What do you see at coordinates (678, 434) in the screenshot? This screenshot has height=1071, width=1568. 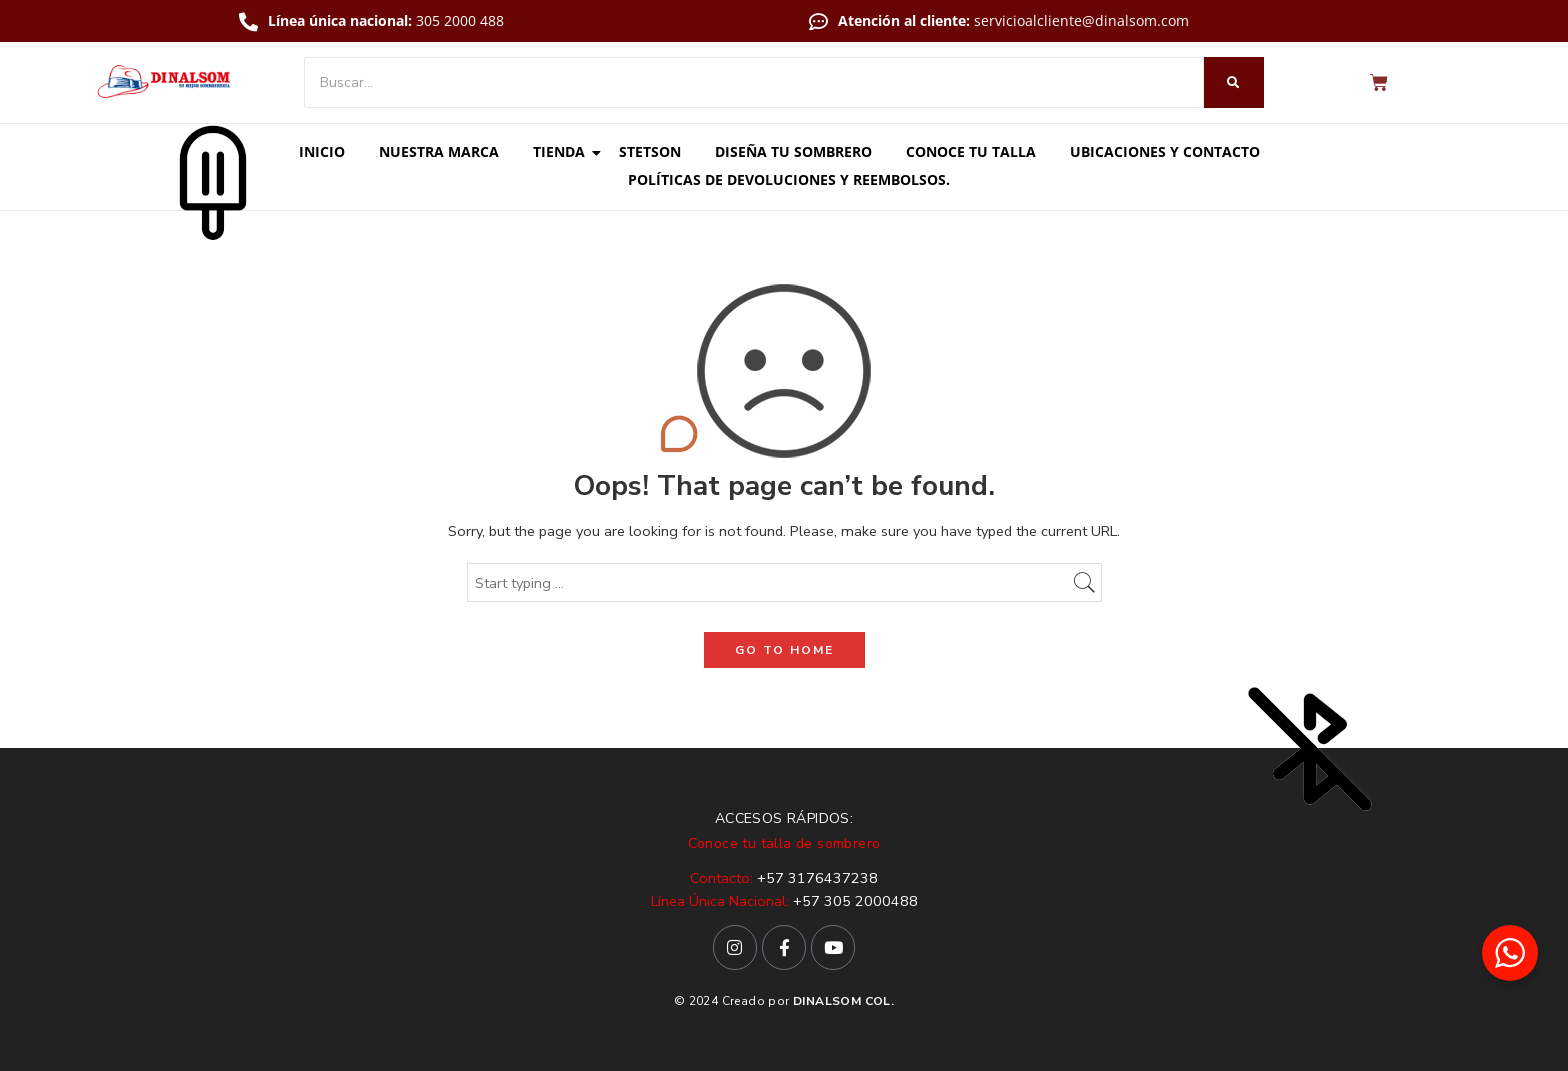 I see `open chat or messaging` at bounding box center [678, 434].